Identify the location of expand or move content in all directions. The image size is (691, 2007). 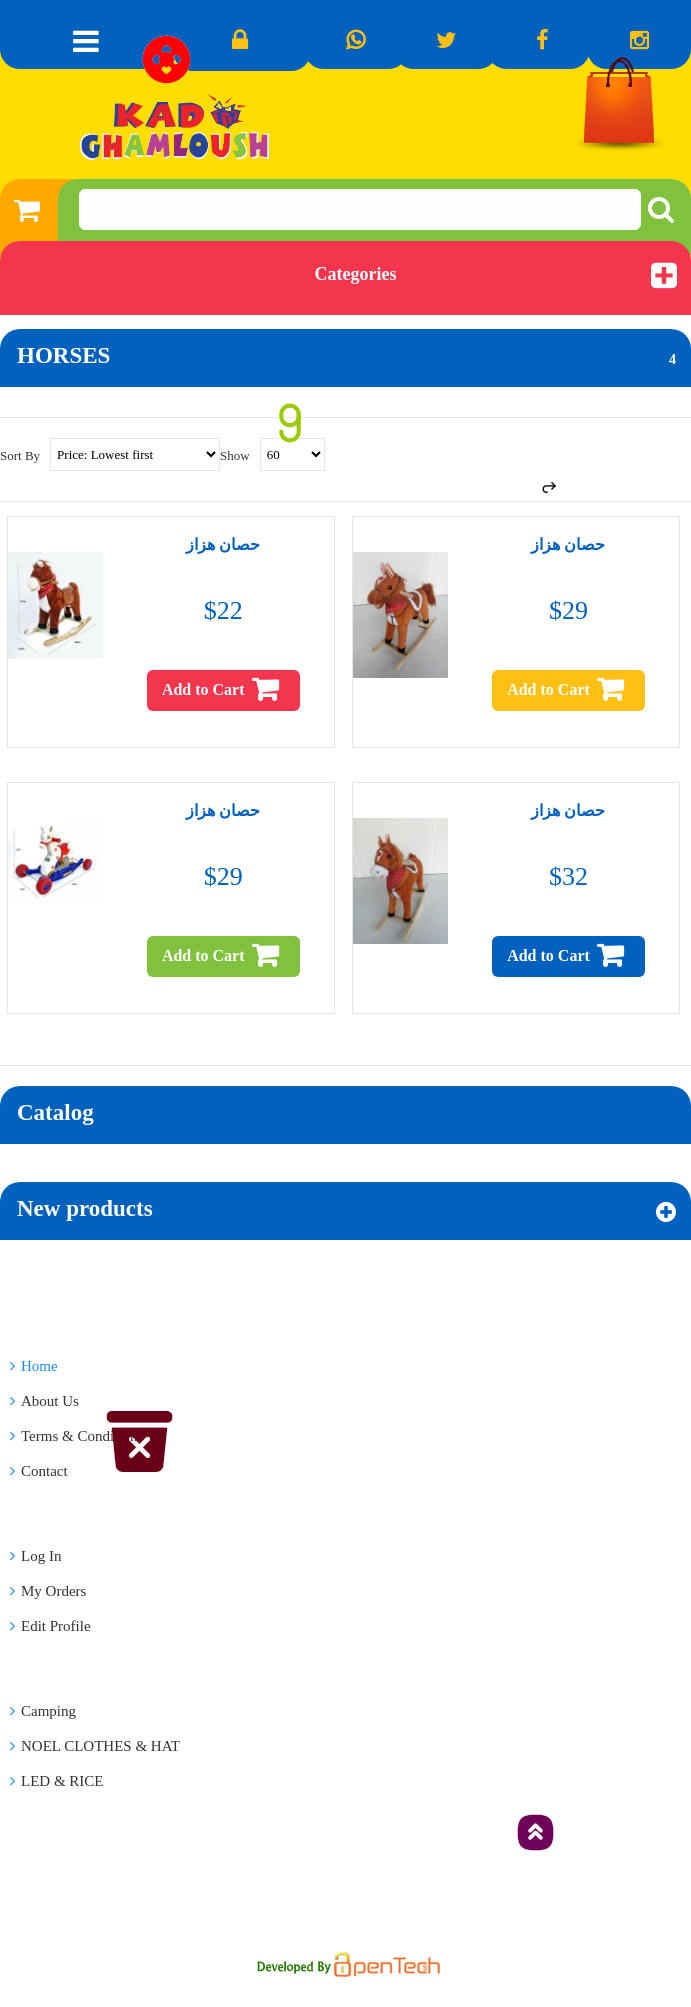
(166, 59).